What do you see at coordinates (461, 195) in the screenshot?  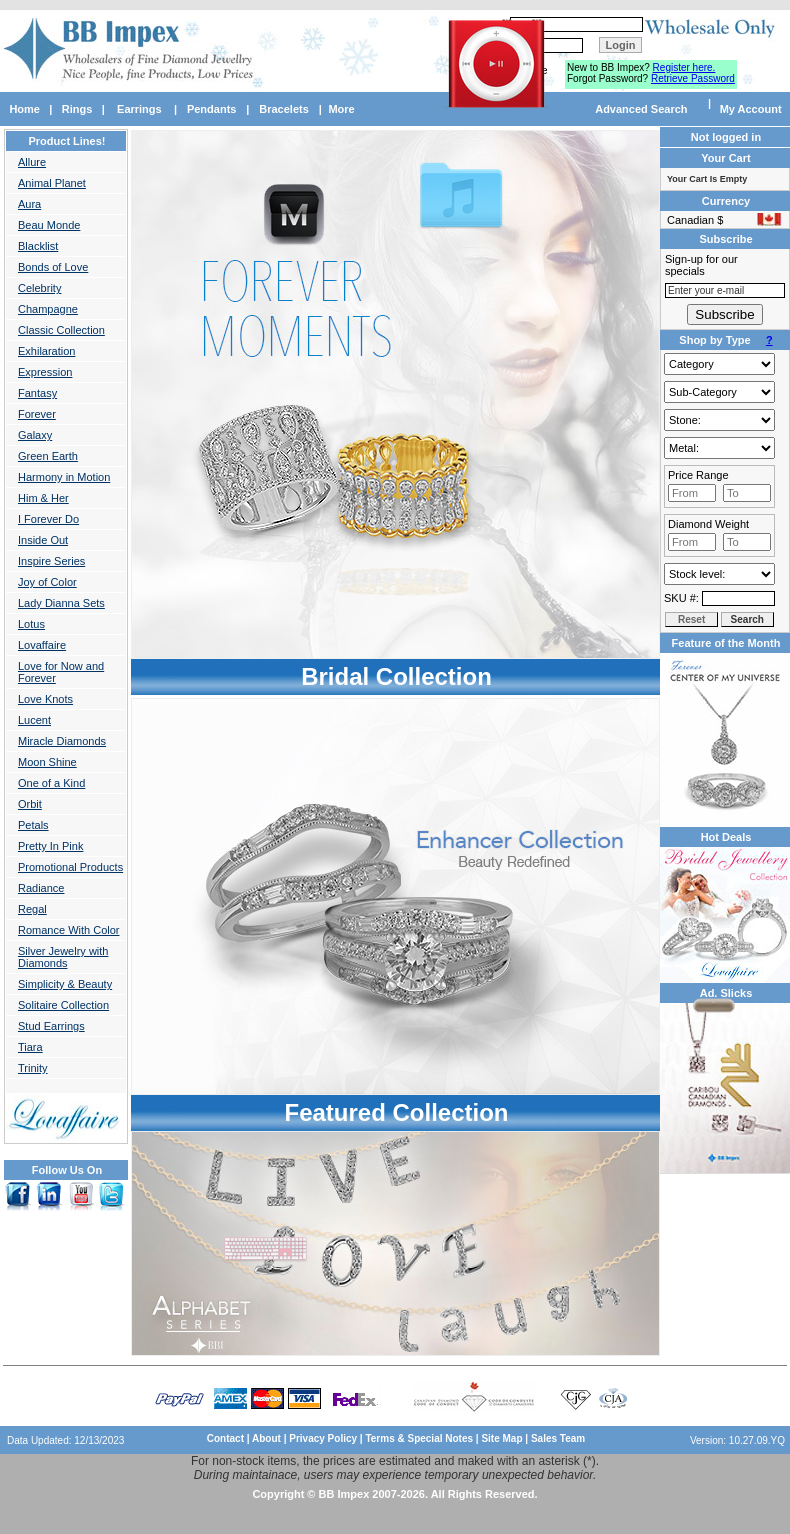 I see `open your music folder` at bounding box center [461, 195].